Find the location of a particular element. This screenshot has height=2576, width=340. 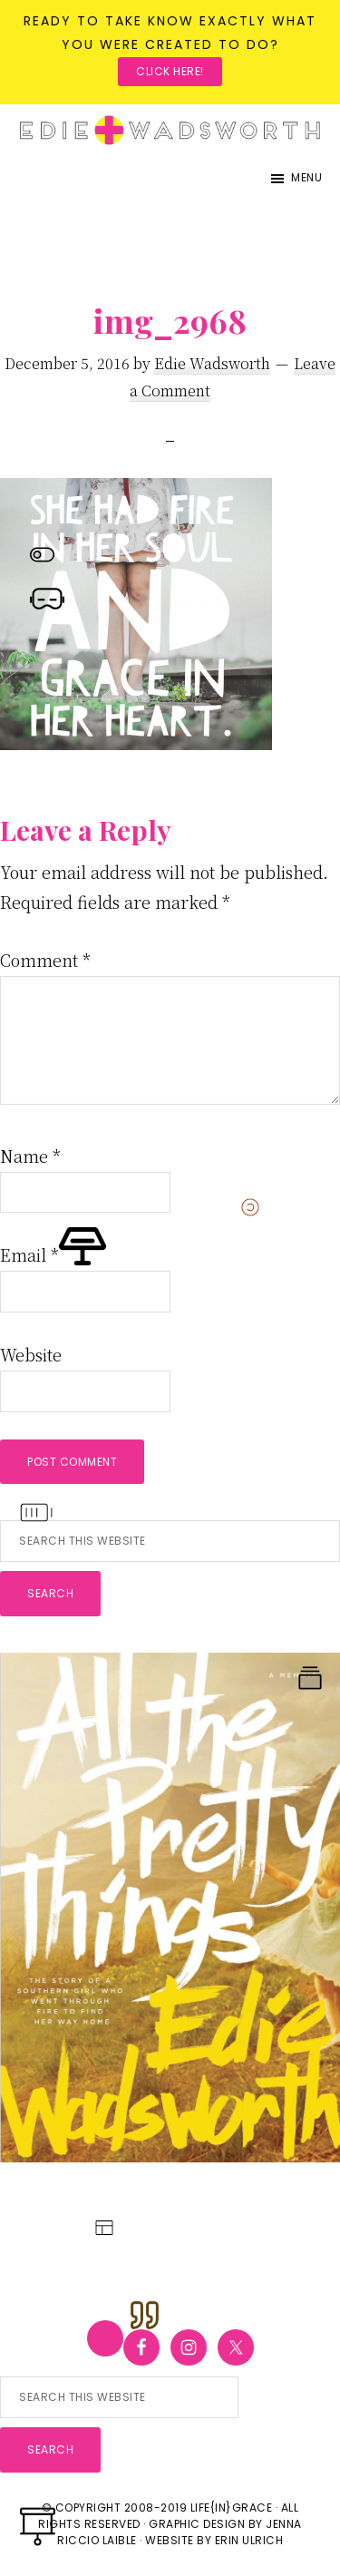

access presentation mode is located at coordinates (83, 1246).